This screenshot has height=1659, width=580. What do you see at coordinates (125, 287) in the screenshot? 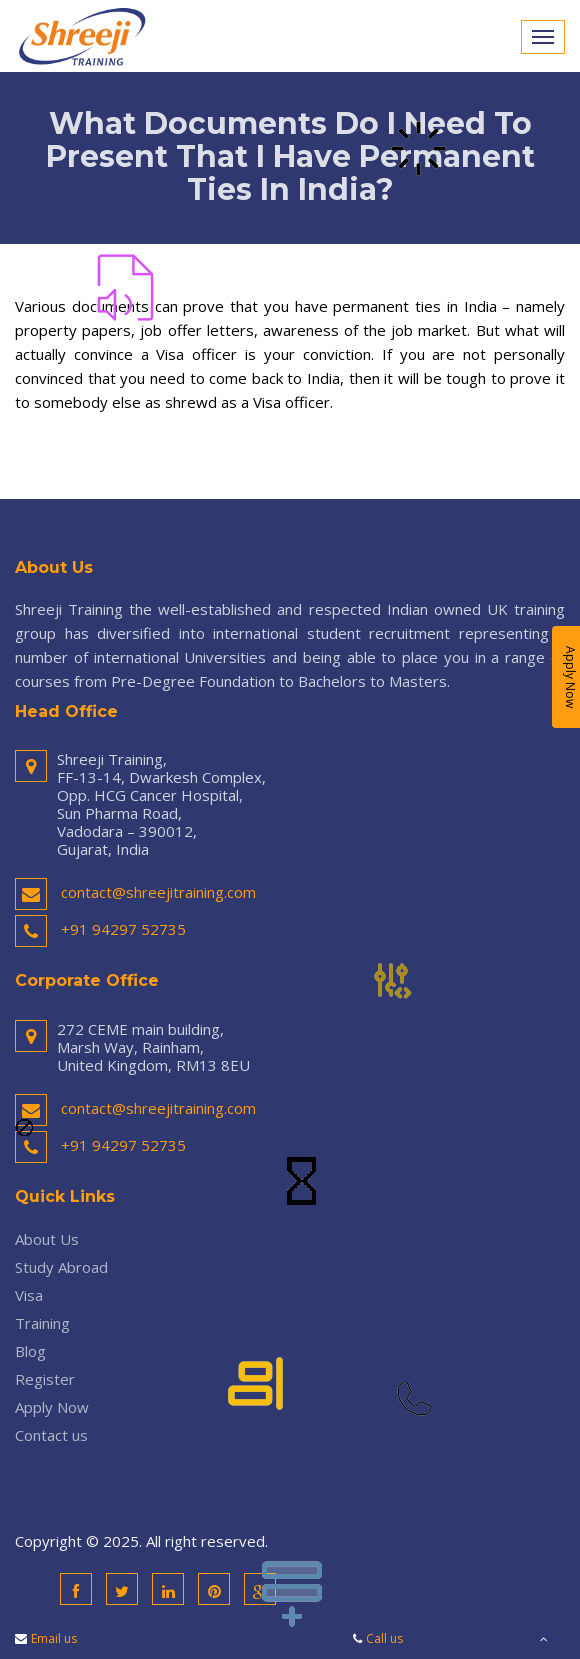
I see `open an audio file` at bounding box center [125, 287].